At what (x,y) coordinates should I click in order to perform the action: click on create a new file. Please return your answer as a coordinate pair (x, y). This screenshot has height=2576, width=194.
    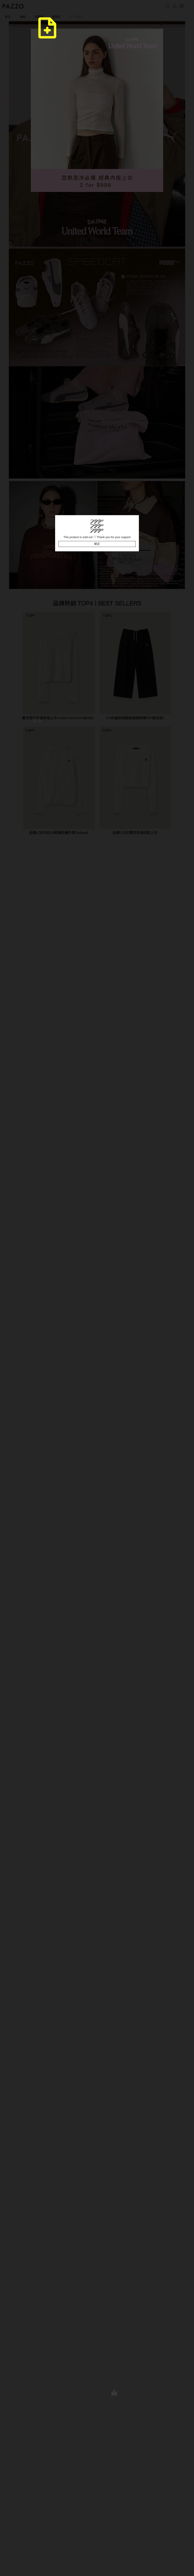
    Looking at the image, I should click on (47, 28).